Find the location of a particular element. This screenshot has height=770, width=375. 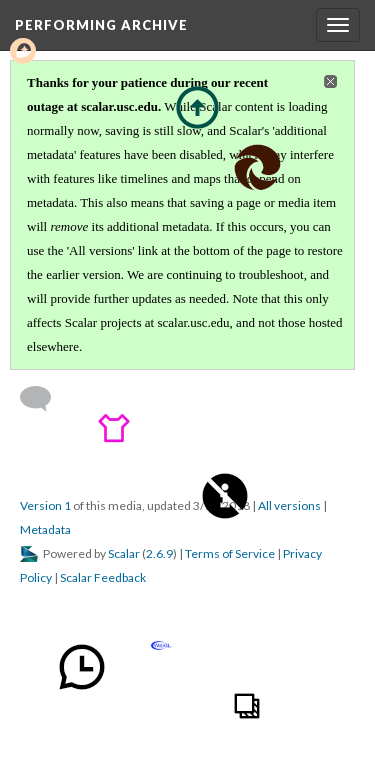

WebGL technology logo is located at coordinates (161, 645).